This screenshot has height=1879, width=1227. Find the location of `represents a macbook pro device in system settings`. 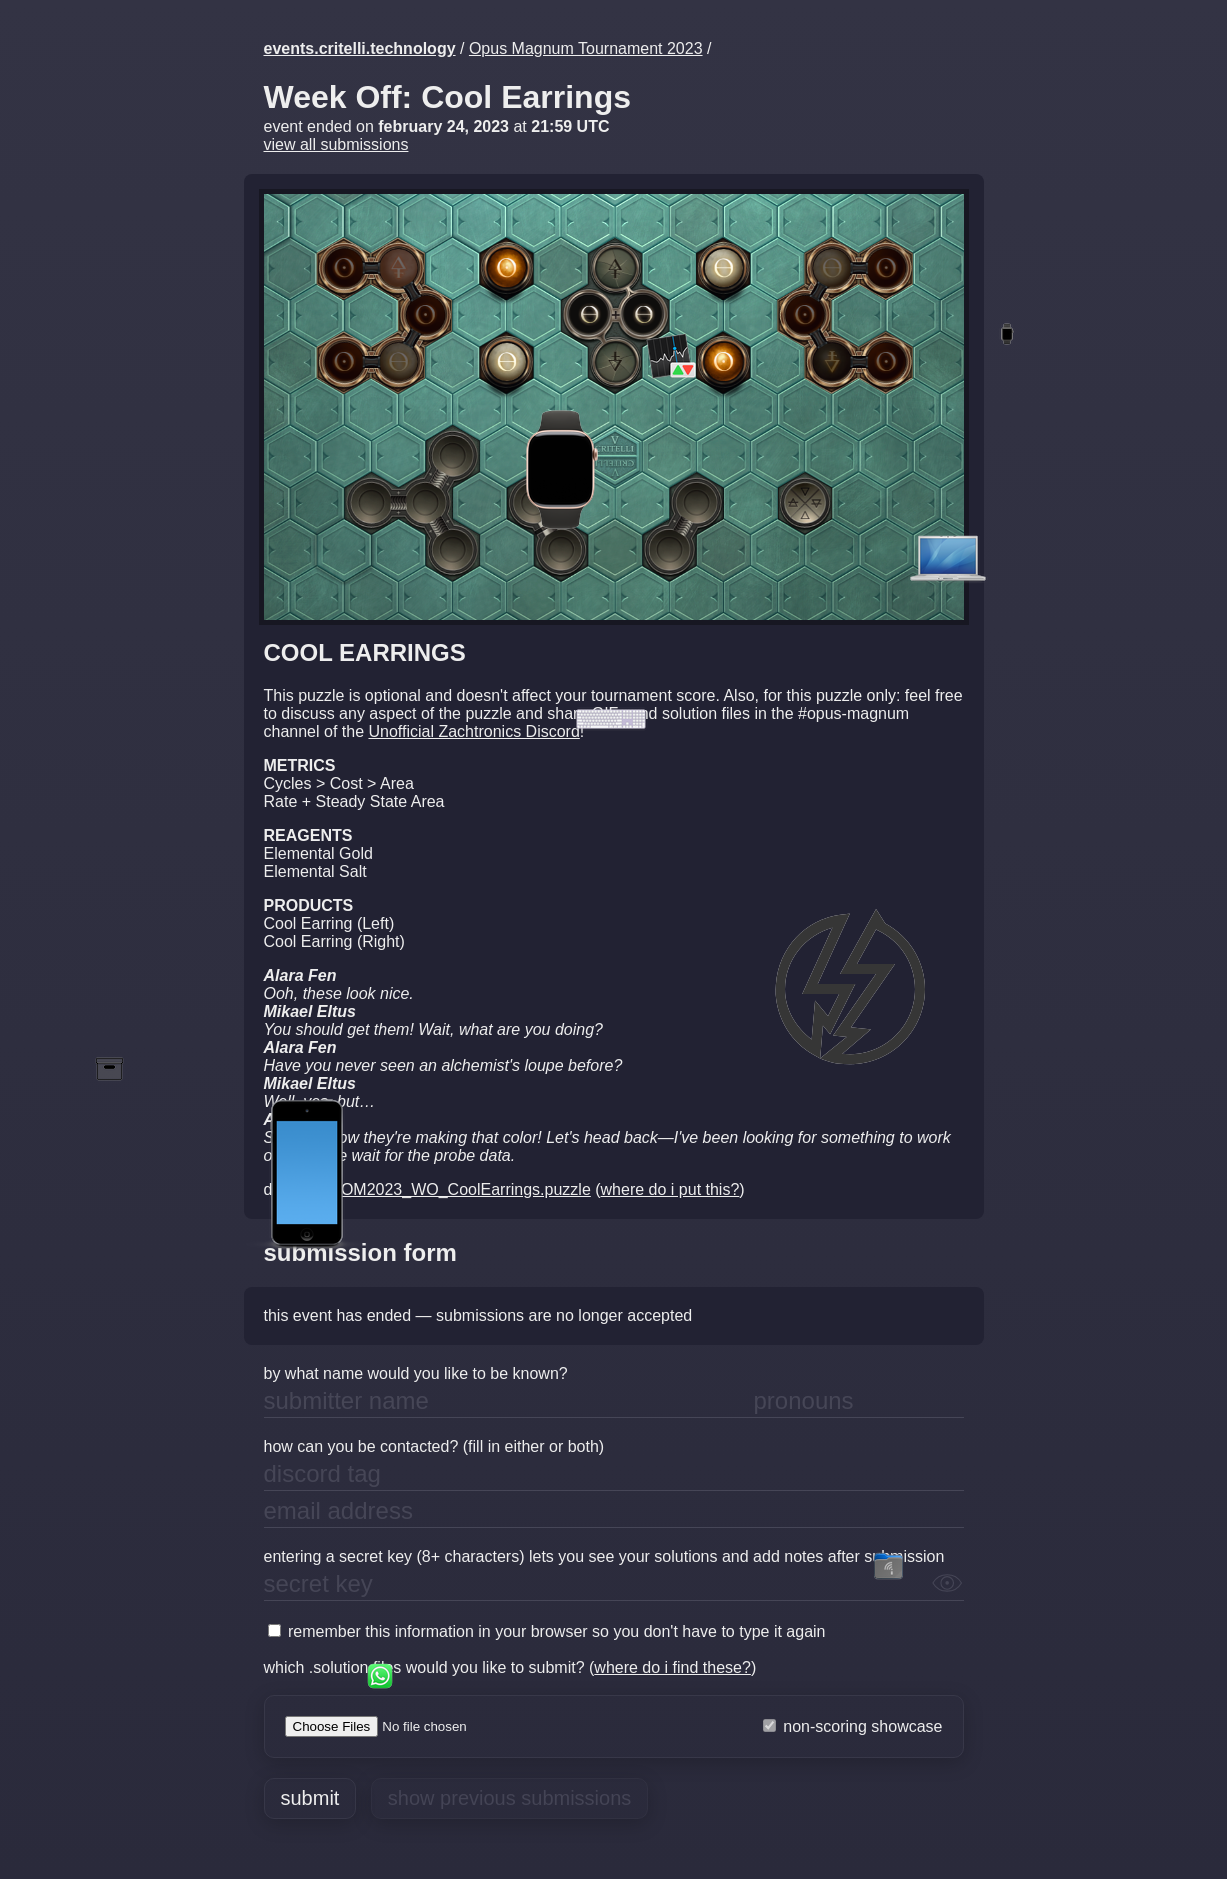

represents a macbook pro device in system settings is located at coordinates (948, 556).